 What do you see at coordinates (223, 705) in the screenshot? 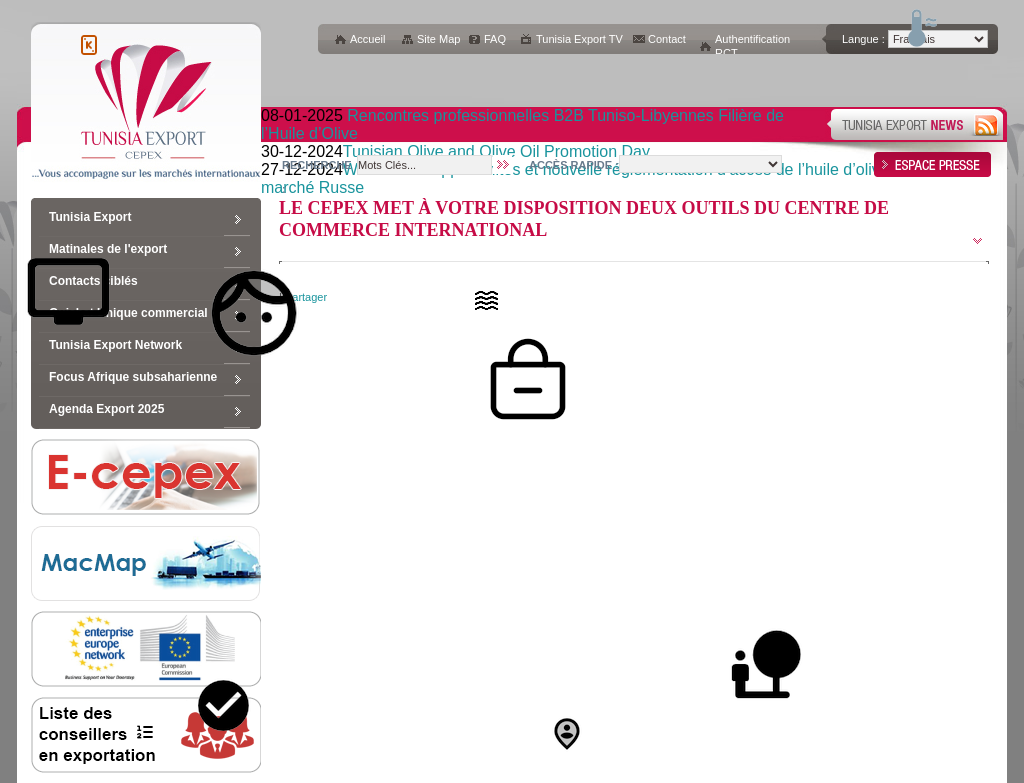
I see `indicates successful completion of an action` at bounding box center [223, 705].